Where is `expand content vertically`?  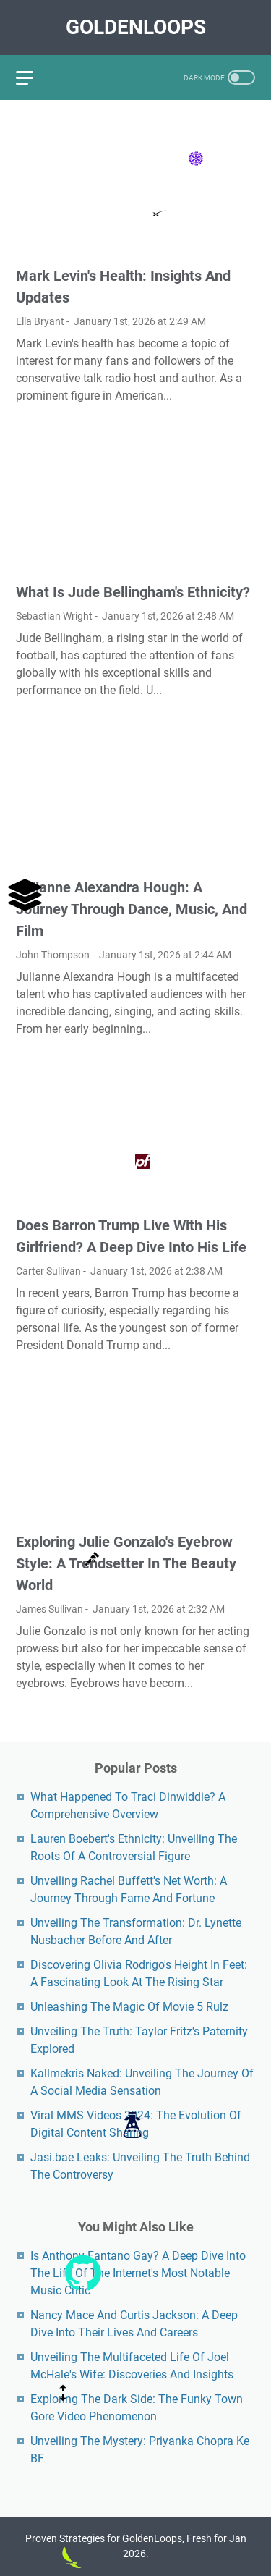
expand content vertically is located at coordinates (63, 2393).